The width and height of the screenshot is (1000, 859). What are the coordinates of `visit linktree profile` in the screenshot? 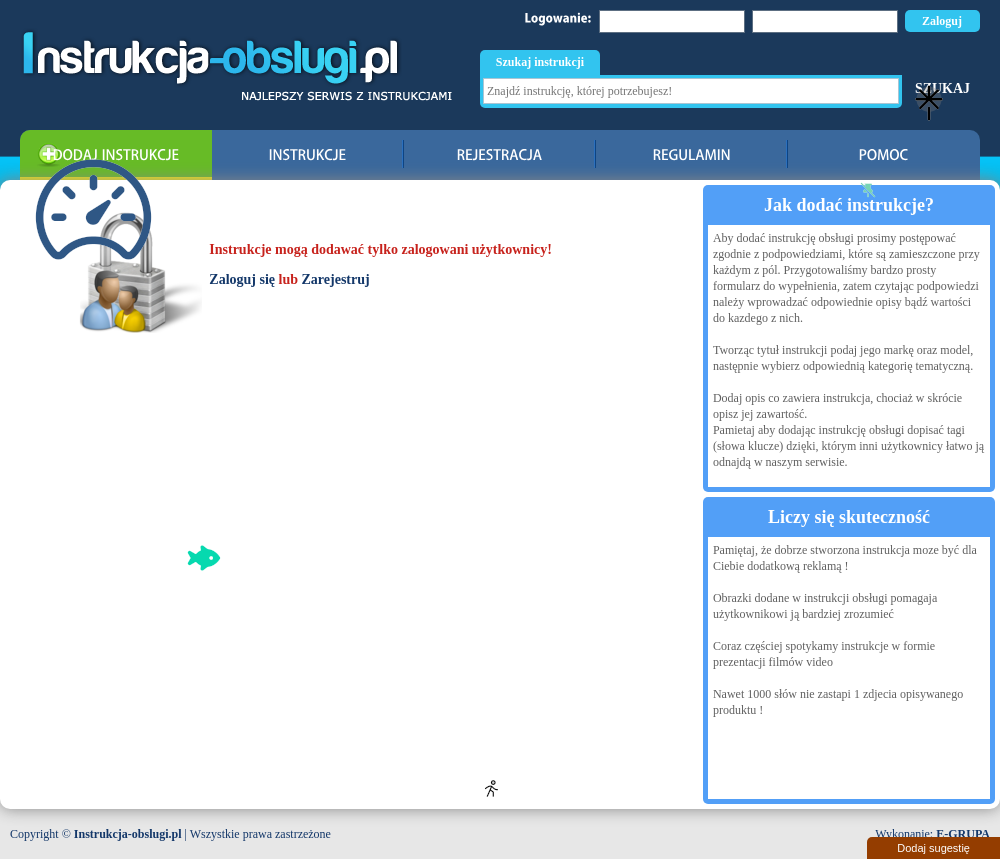 It's located at (929, 103).